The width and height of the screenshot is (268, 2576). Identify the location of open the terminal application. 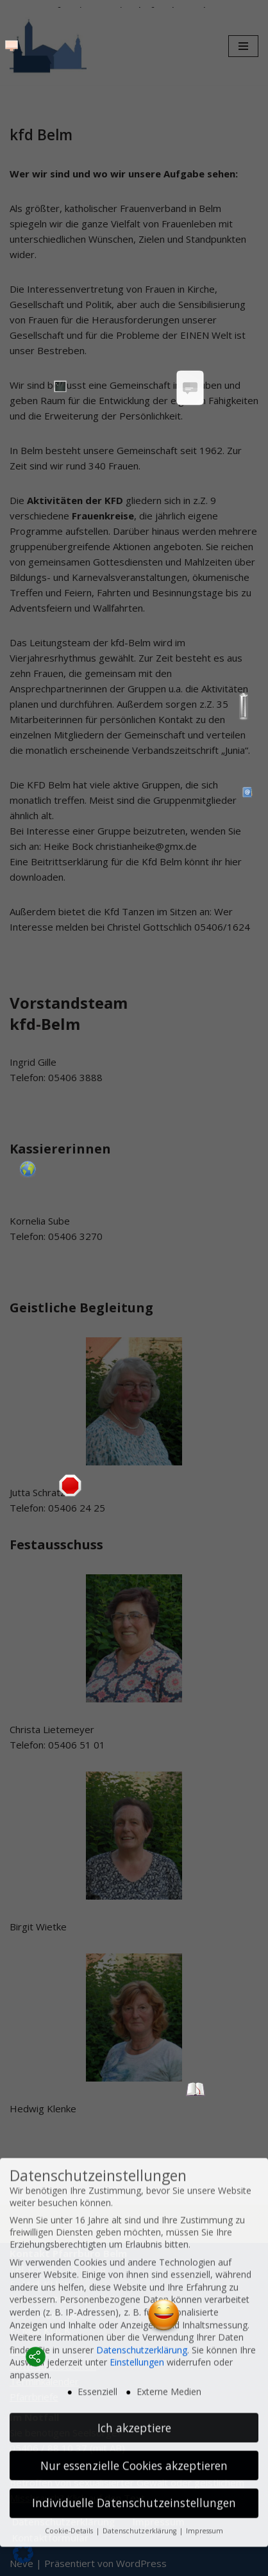
(60, 386).